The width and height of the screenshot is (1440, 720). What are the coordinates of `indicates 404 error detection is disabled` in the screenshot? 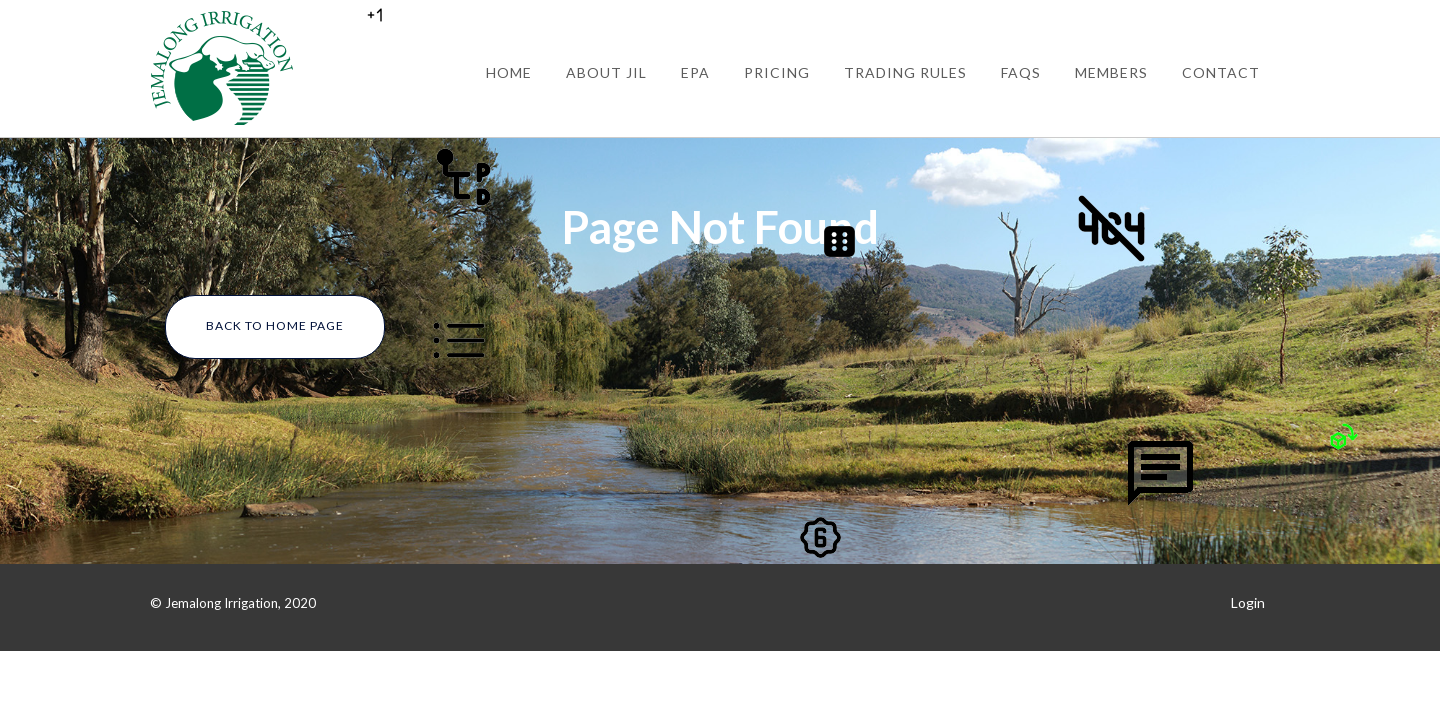 It's located at (1111, 228).